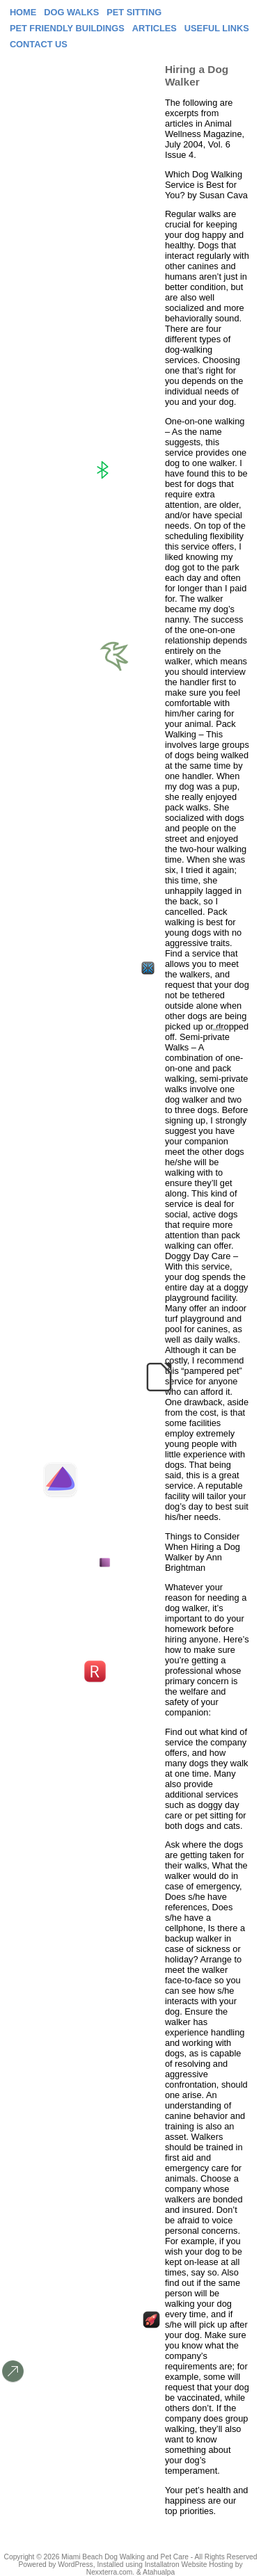 This screenshot has width=261, height=2576. I want to click on open LibreOffice suite, so click(159, 1377).